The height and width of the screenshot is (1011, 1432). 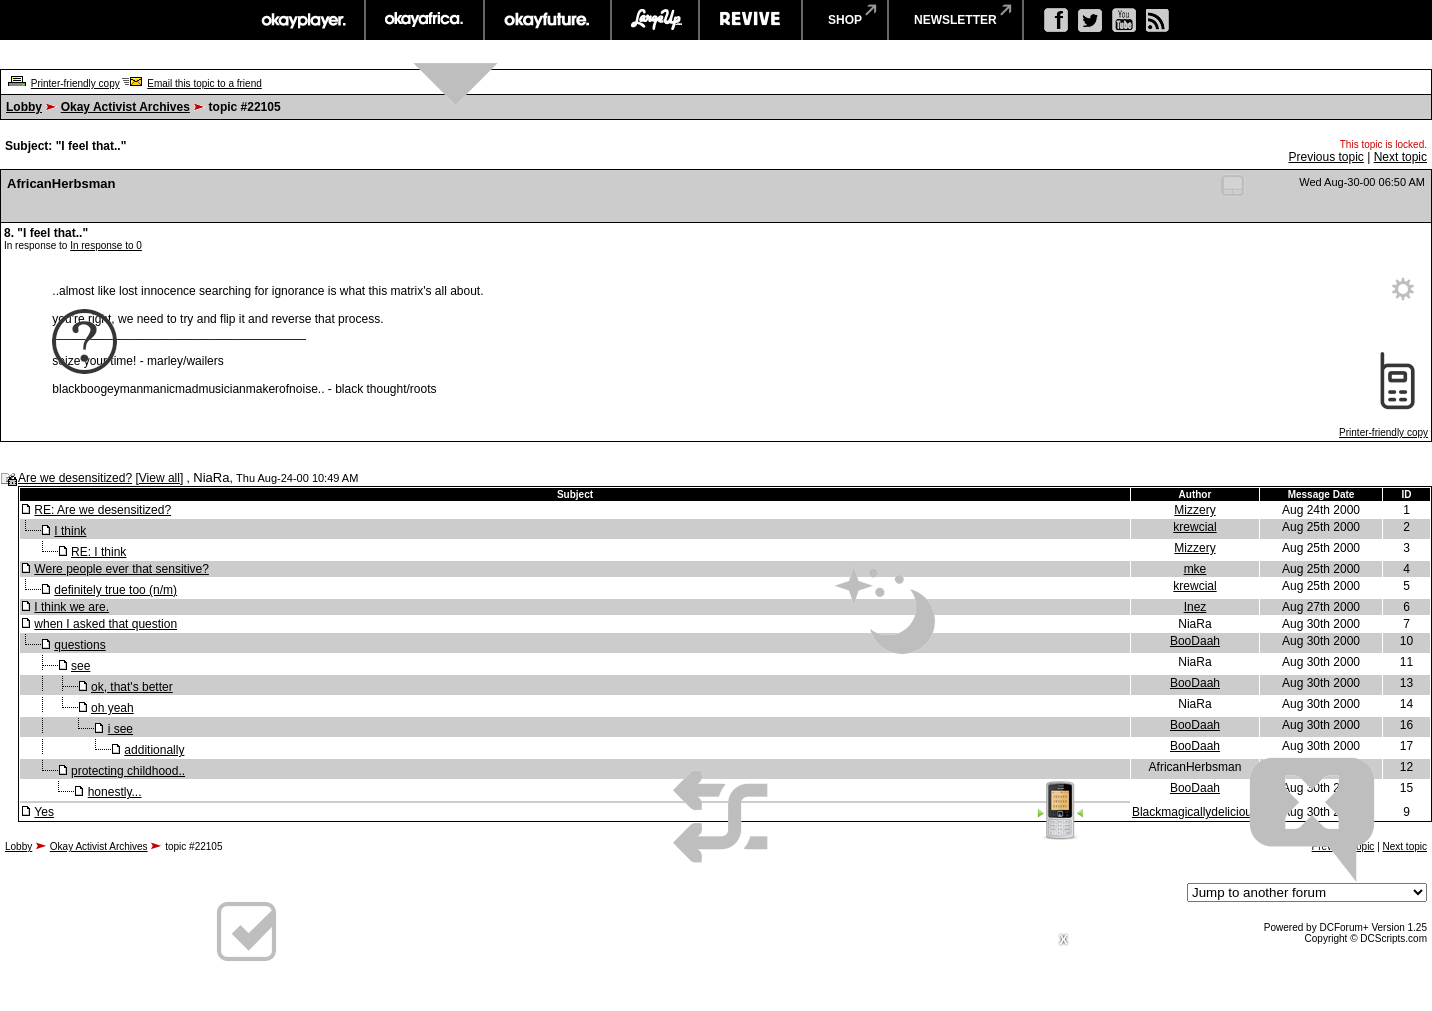 What do you see at coordinates (721, 816) in the screenshot?
I see `shuffle playlist in right-to-left order` at bounding box center [721, 816].